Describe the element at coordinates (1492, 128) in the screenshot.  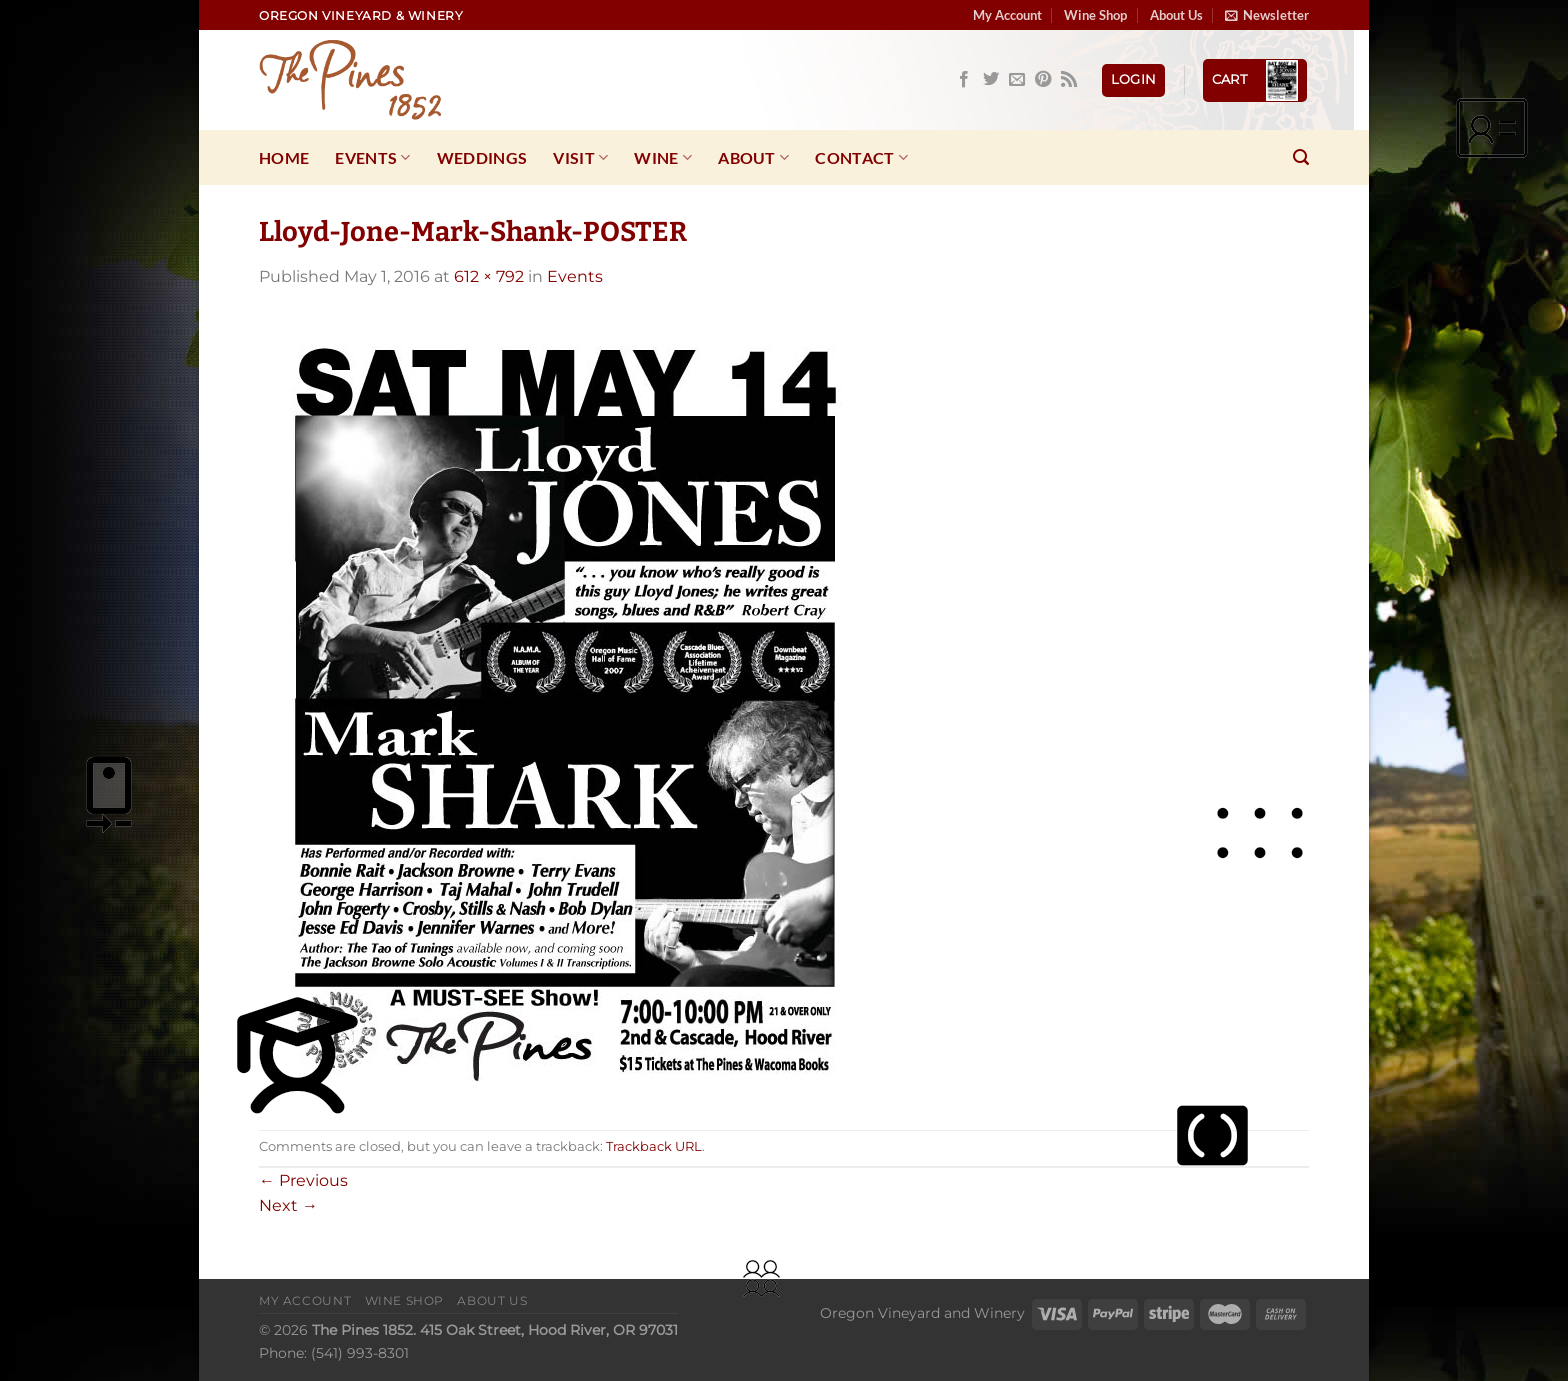
I see `view profile or account information` at that location.